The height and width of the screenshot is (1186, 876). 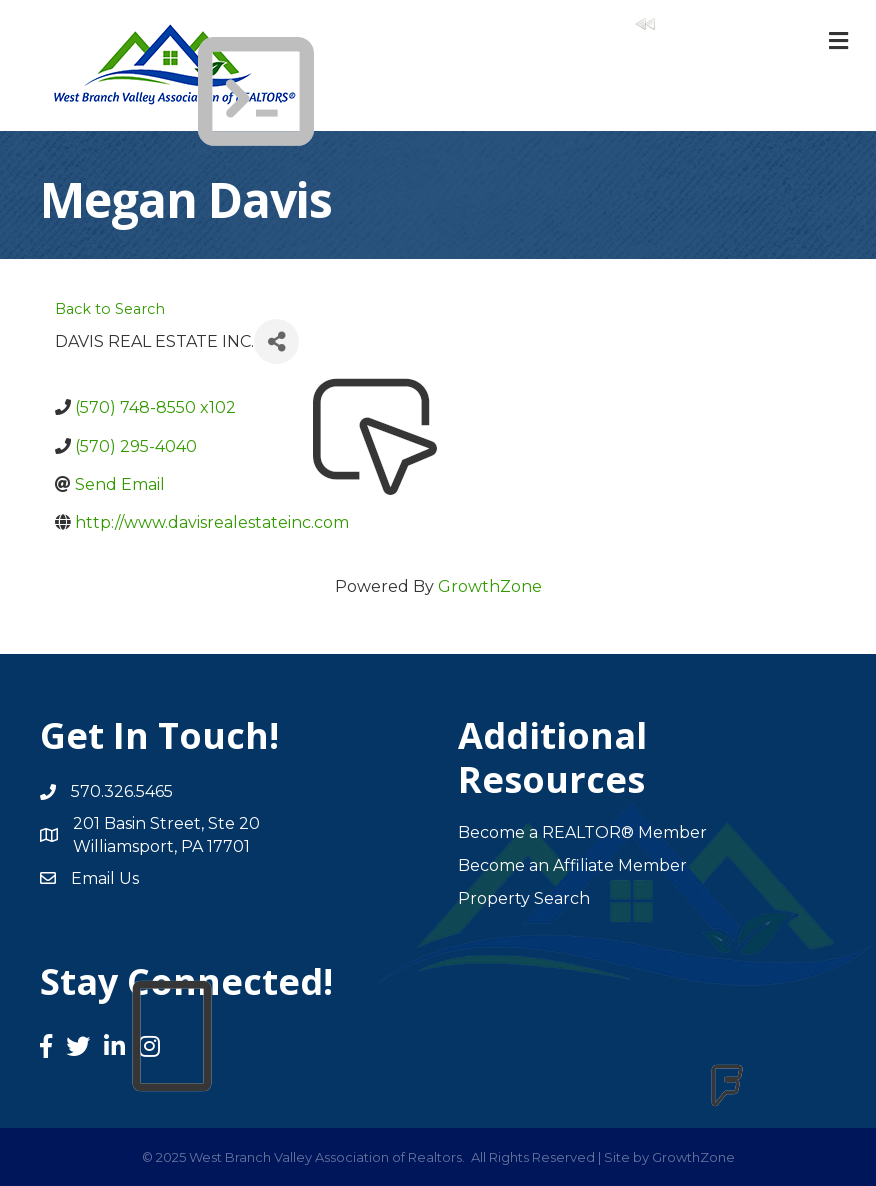 I want to click on open the terminal application, so click(x=256, y=95).